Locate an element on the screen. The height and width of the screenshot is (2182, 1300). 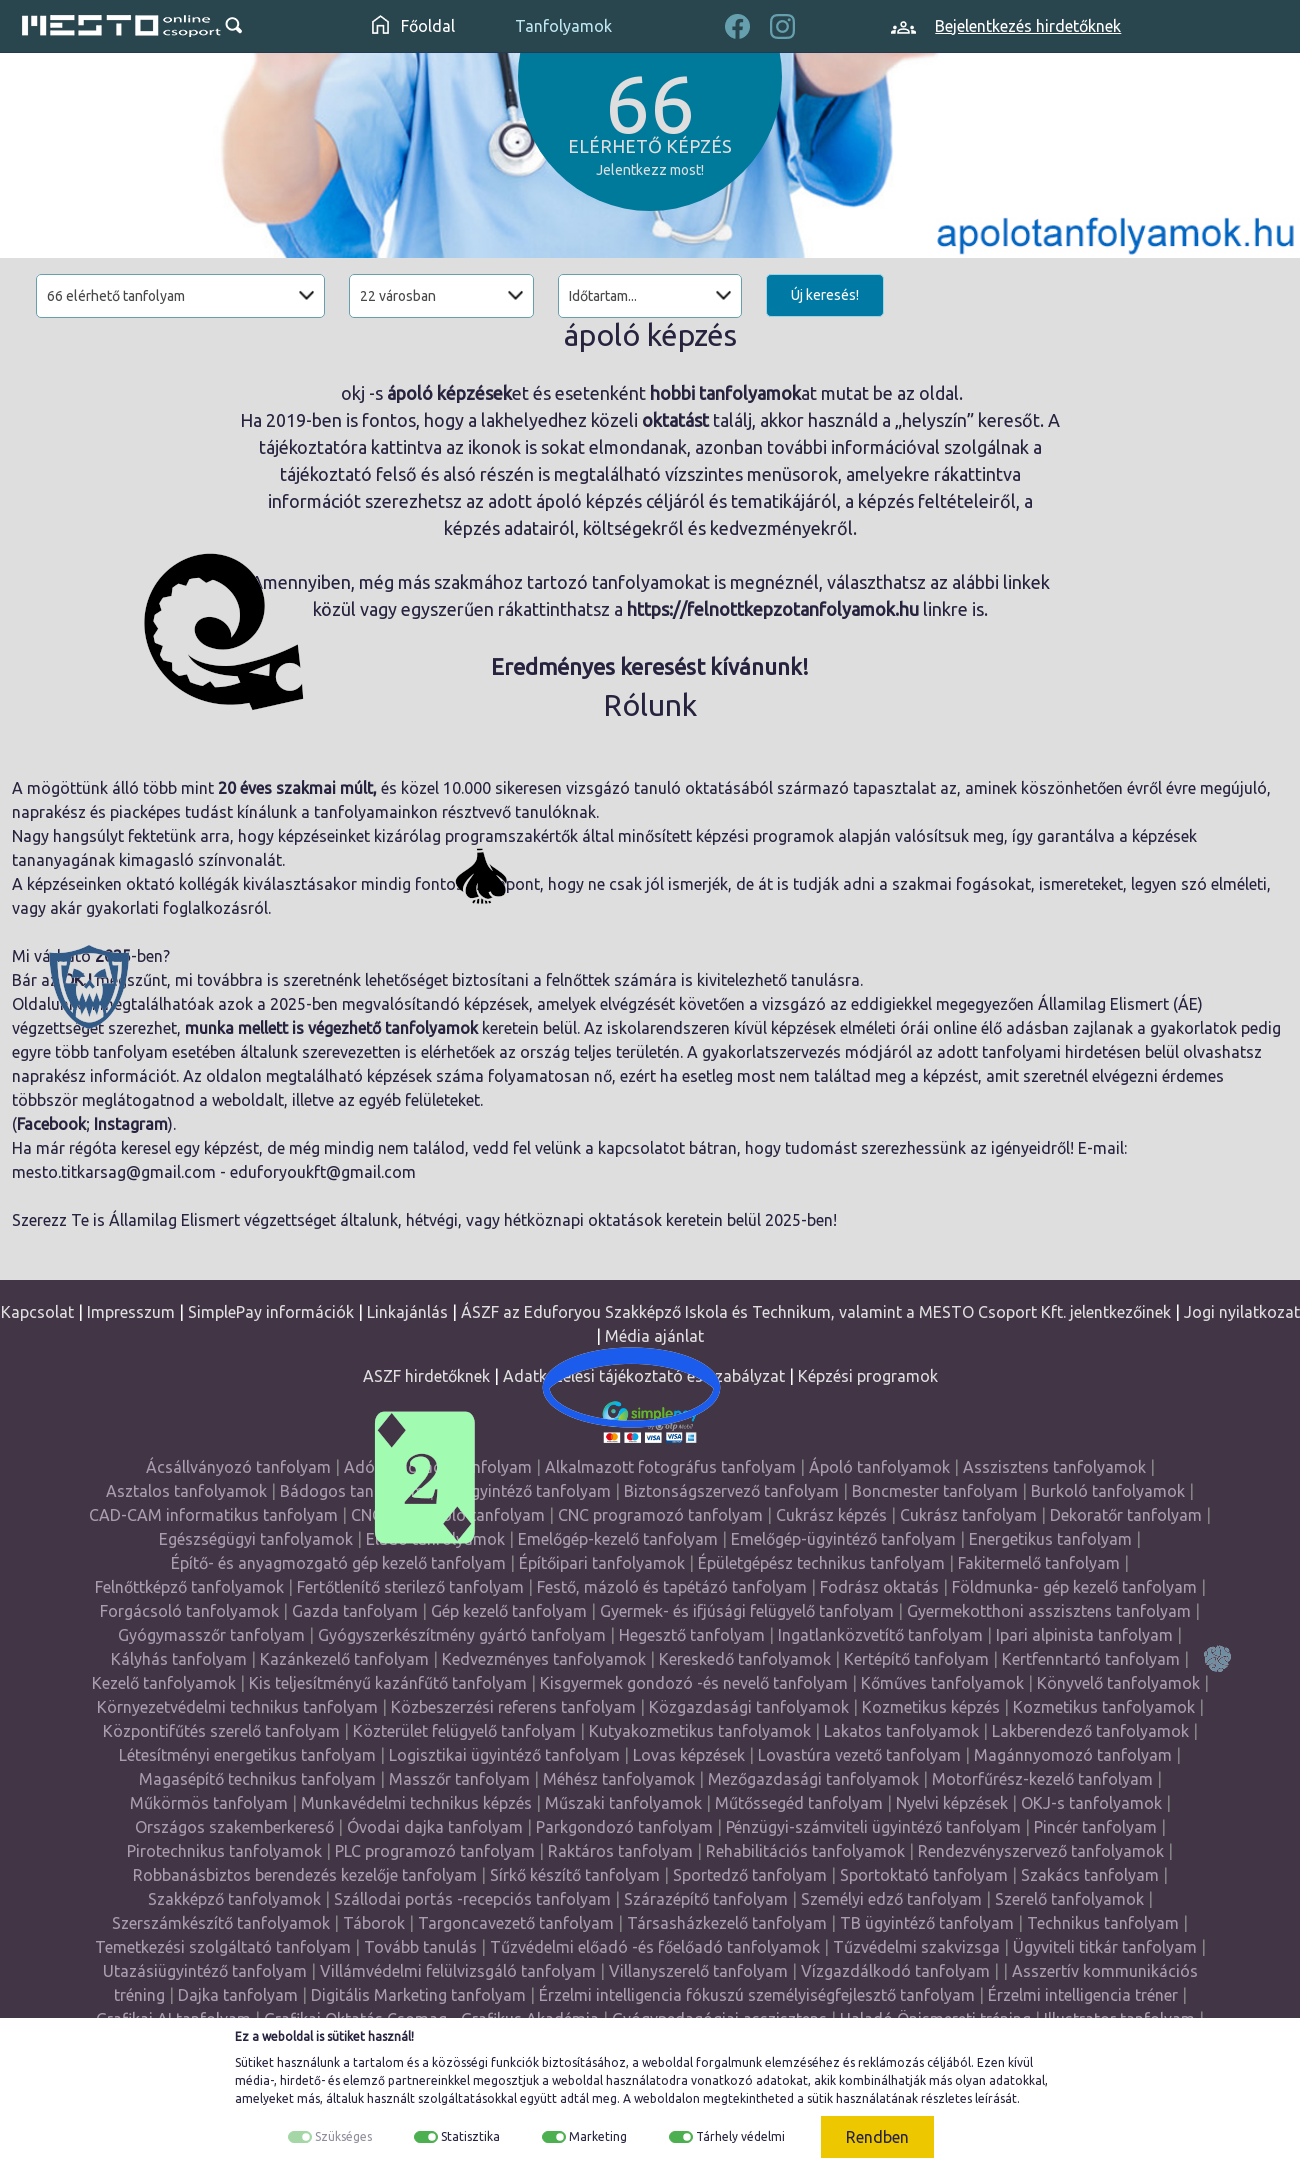
two of diamonds playing card is located at coordinates (424, 1477).